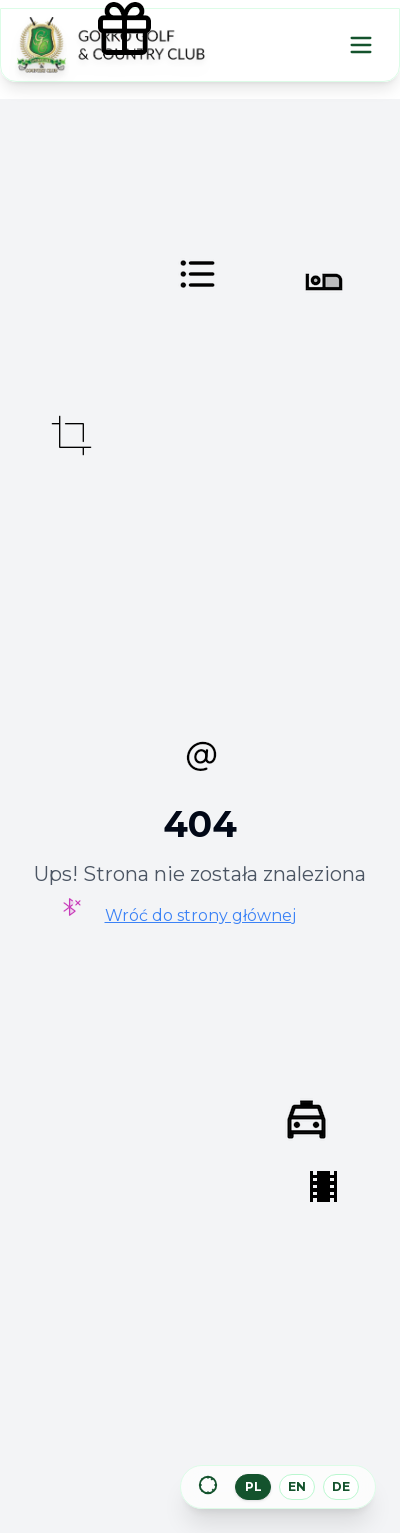  What do you see at coordinates (124, 28) in the screenshot?
I see `view or redeem a gift` at bounding box center [124, 28].